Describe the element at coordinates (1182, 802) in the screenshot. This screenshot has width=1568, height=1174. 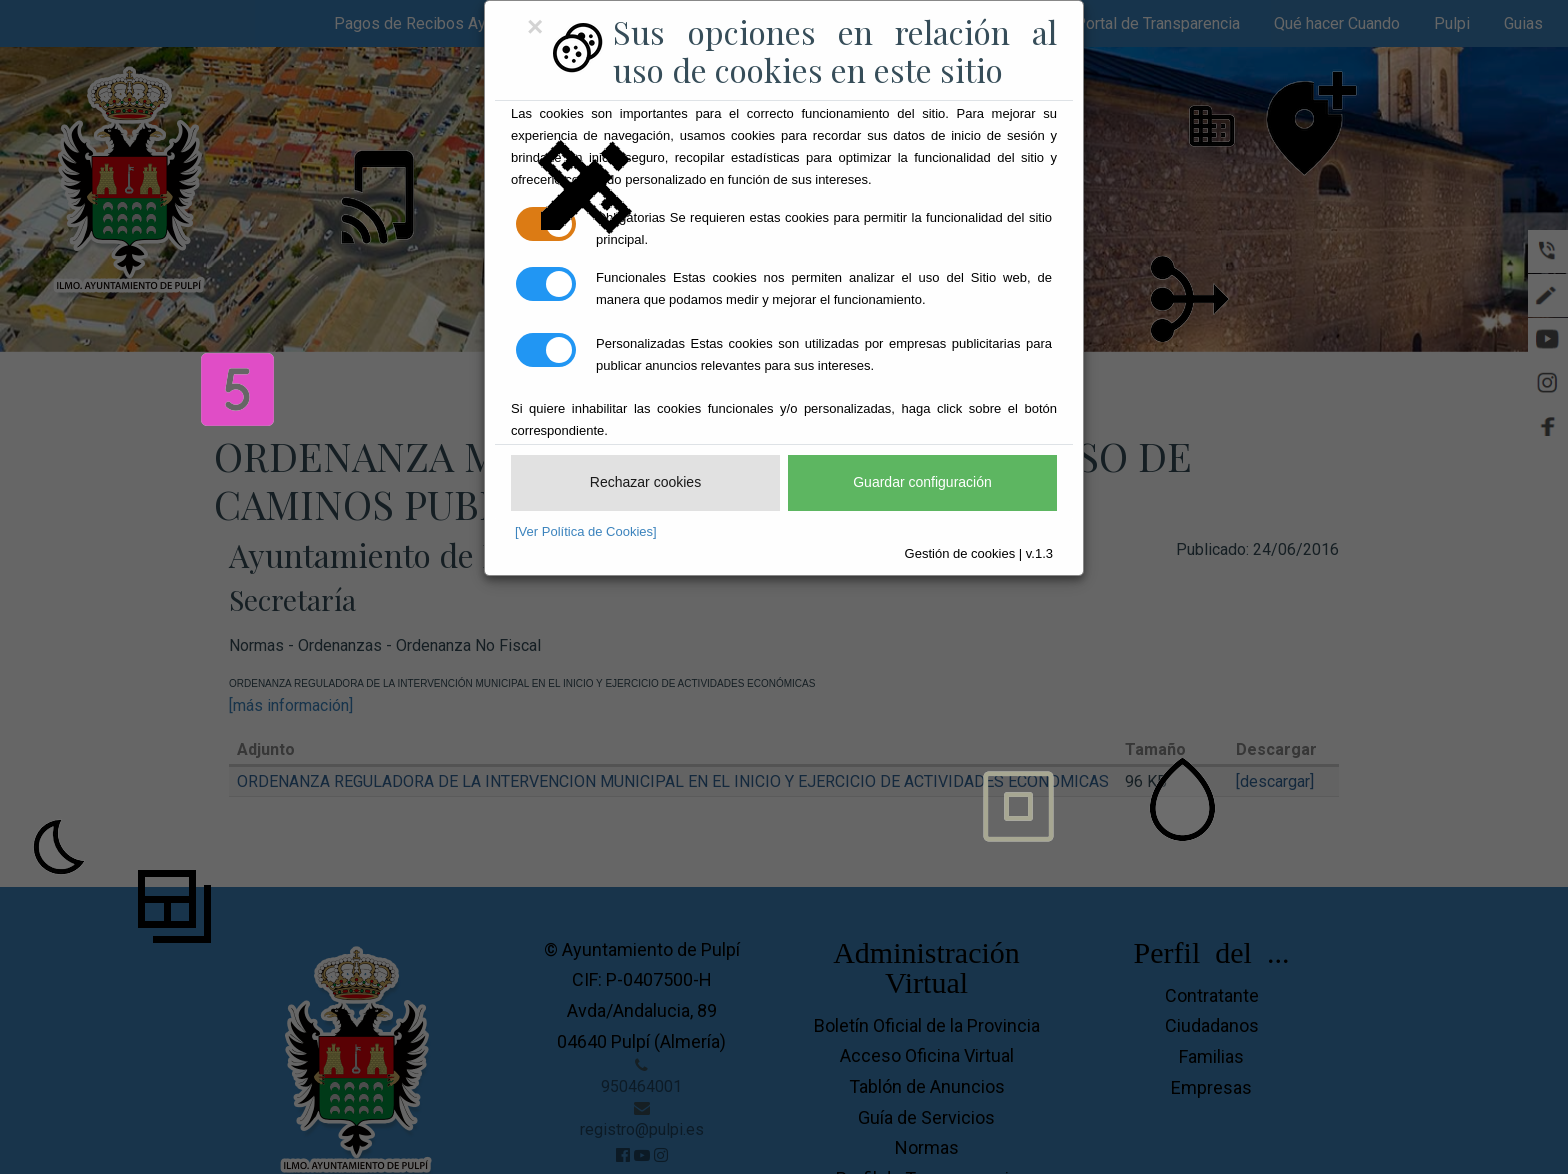
I see `indicates water or liquid-related feature` at that location.